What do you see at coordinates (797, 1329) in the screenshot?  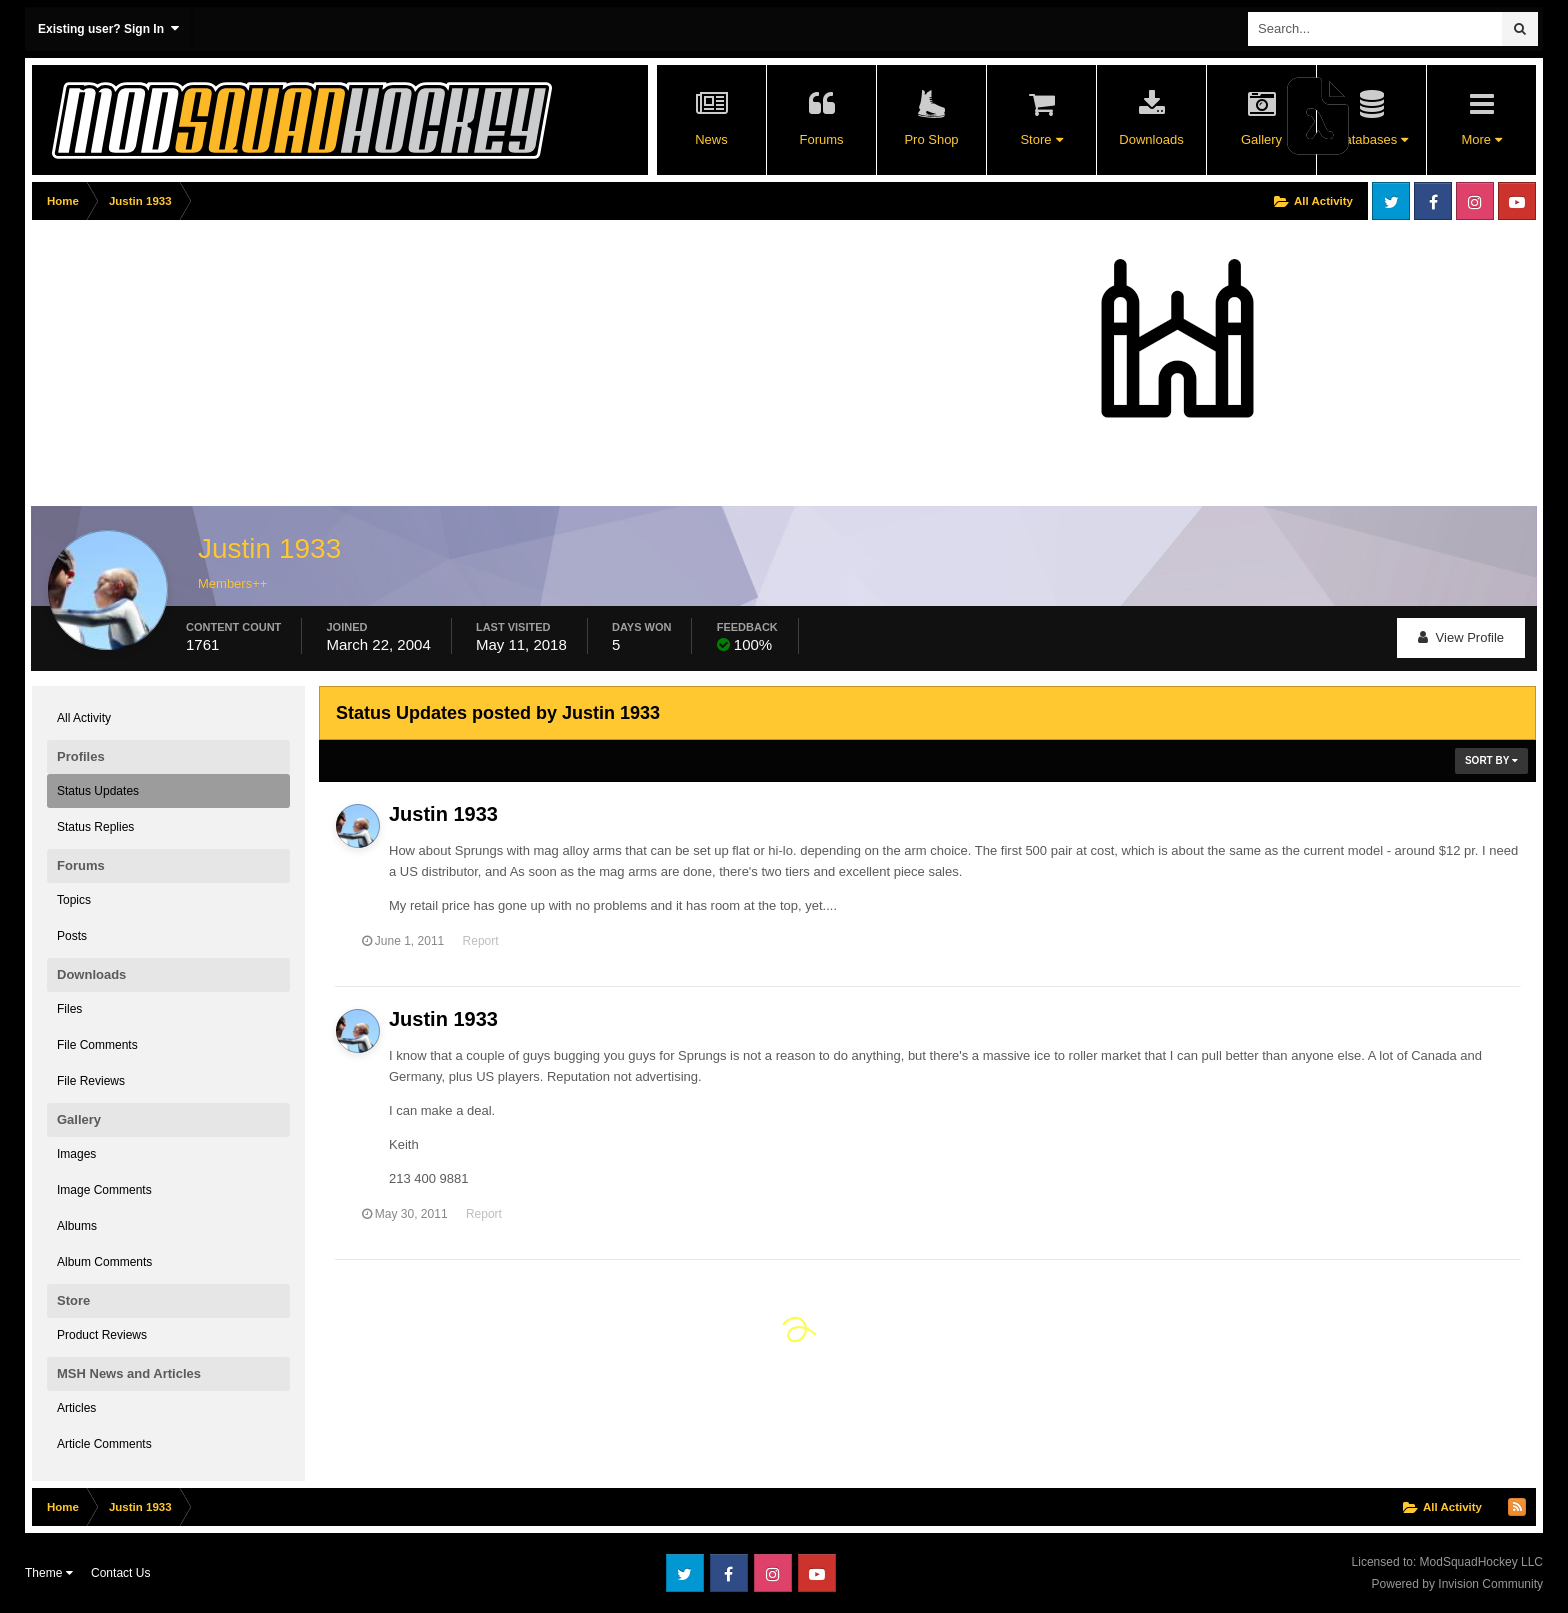 I see `toggle freehand drawing or scribble mode` at bounding box center [797, 1329].